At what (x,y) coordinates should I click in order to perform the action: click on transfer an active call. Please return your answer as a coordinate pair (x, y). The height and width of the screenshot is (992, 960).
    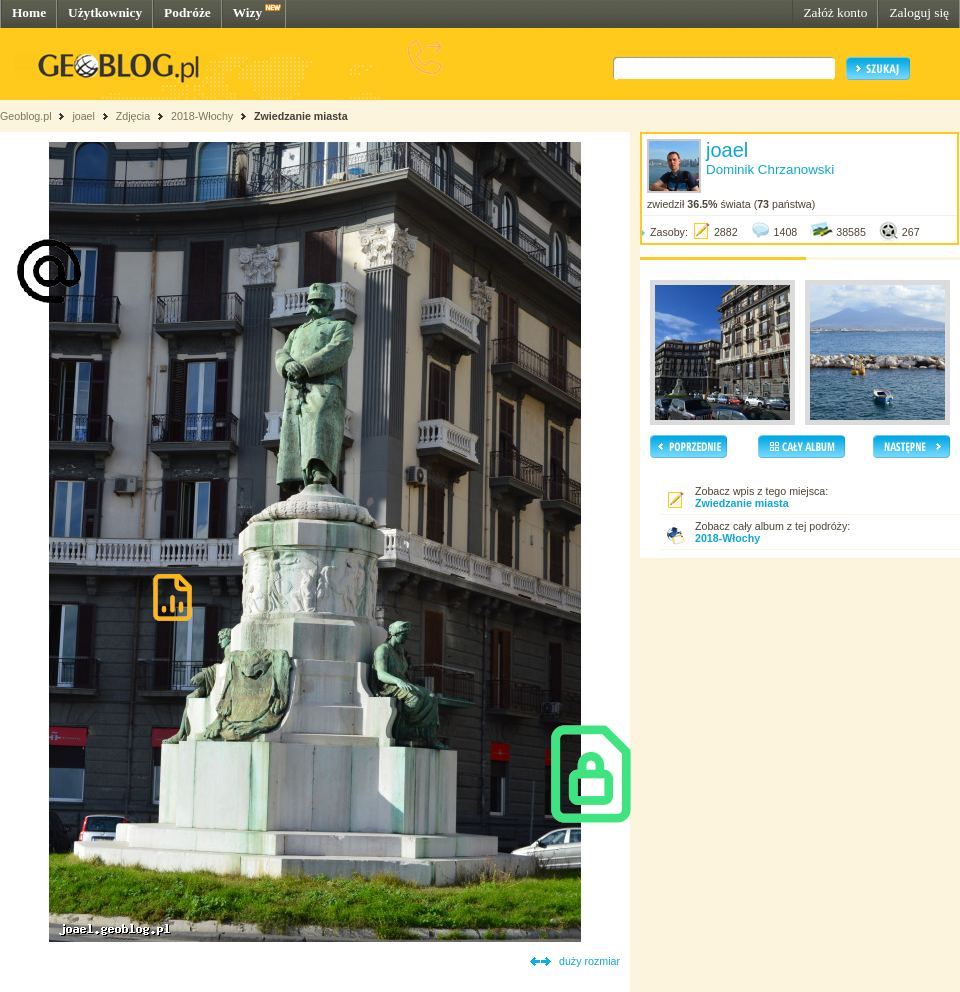
    Looking at the image, I should click on (425, 56).